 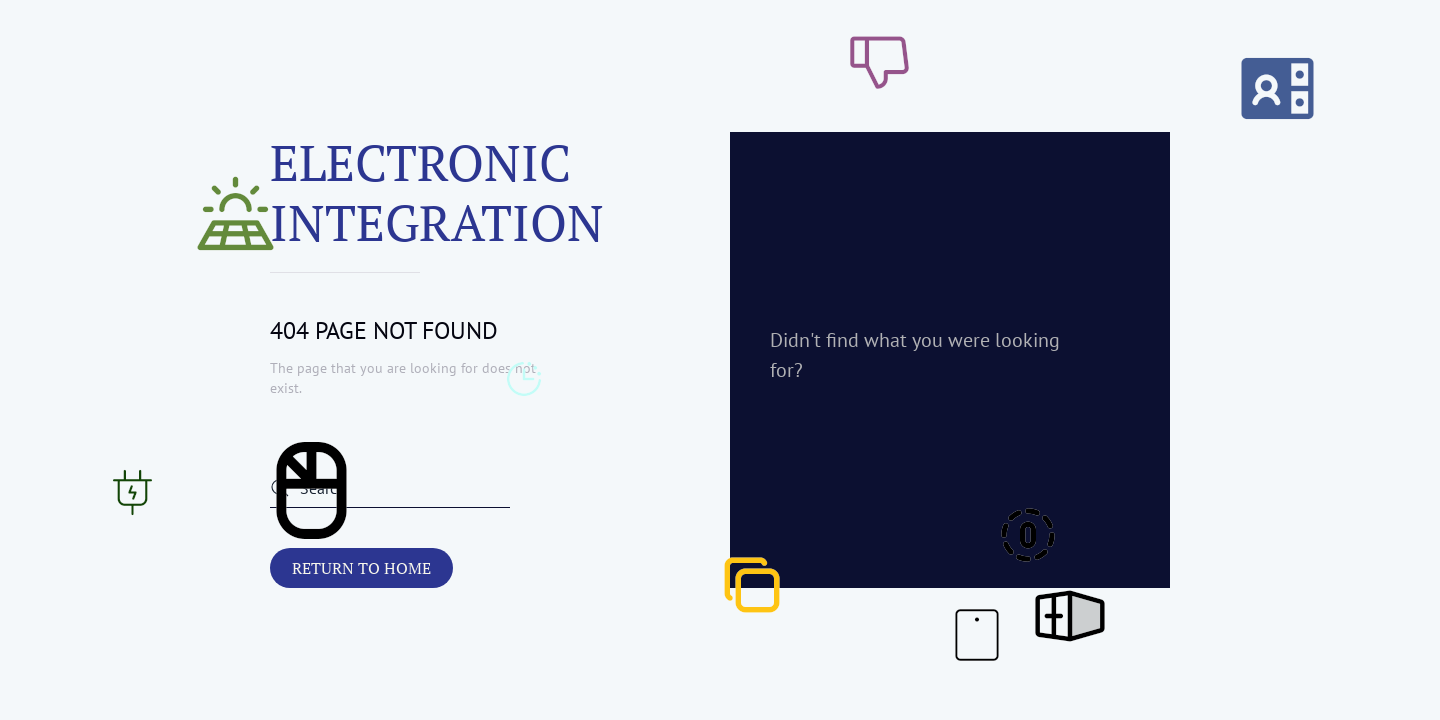 What do you see at coordinates (132, 492) in the screenshot?
I see `device is currently charging` at bounding box center [132, 492].